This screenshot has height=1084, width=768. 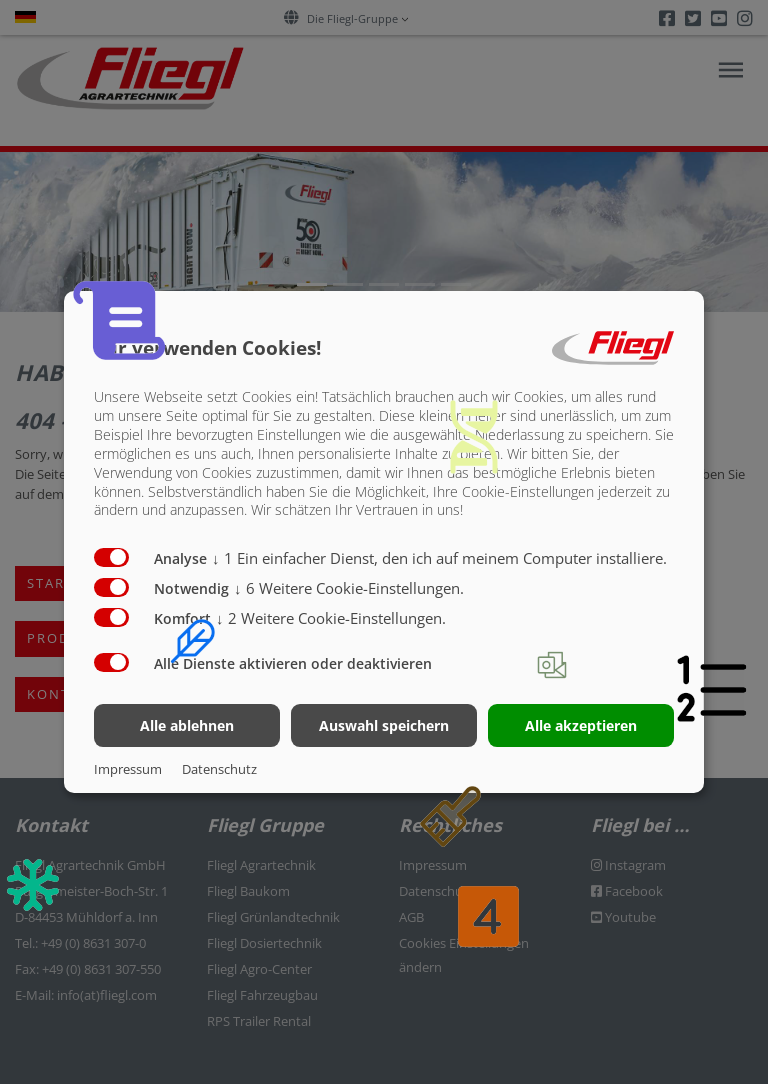 What do you see at coordinates (552, 665) in the screenshot?
I see `open Microsoft Outlook email` at bounding box center [552, 665].